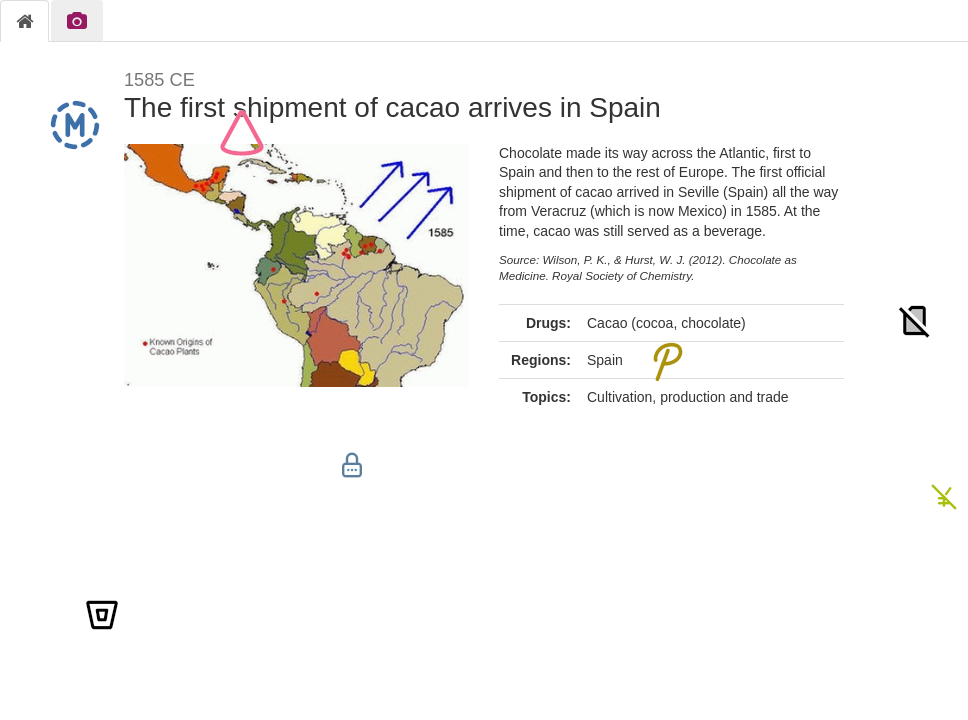 The image size is (968, 720). I want to click on indicates 3D or shape tools, so click(242, 134).